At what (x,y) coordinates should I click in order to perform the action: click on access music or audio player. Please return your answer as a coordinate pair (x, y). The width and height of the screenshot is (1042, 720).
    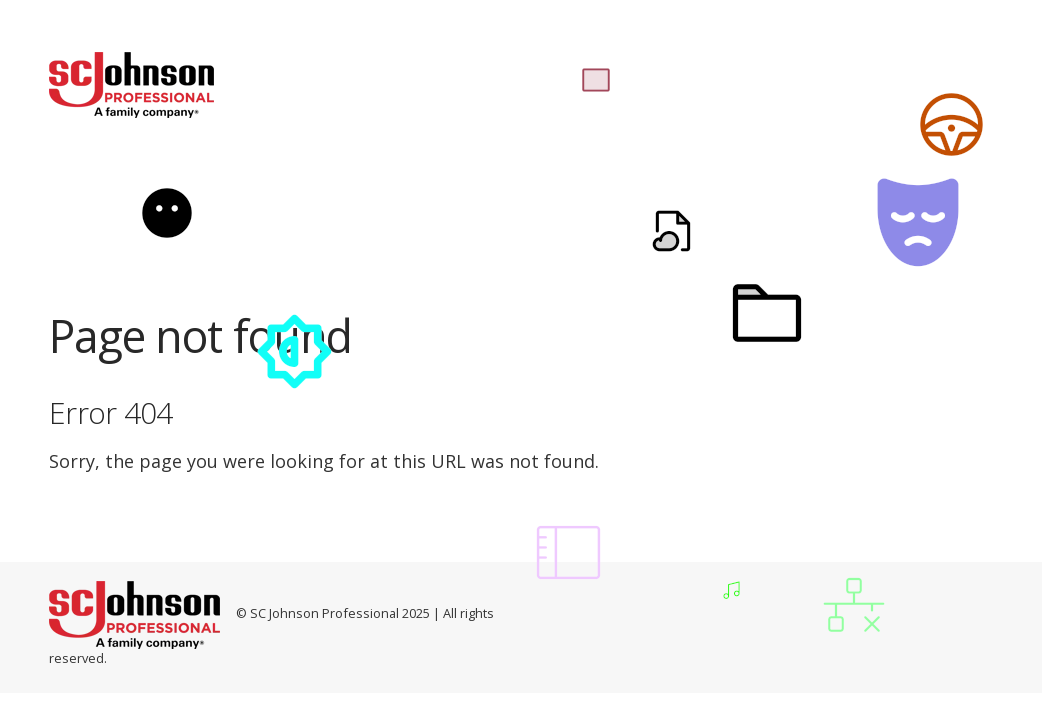
    Looking at the image, I should click on (732, 590).